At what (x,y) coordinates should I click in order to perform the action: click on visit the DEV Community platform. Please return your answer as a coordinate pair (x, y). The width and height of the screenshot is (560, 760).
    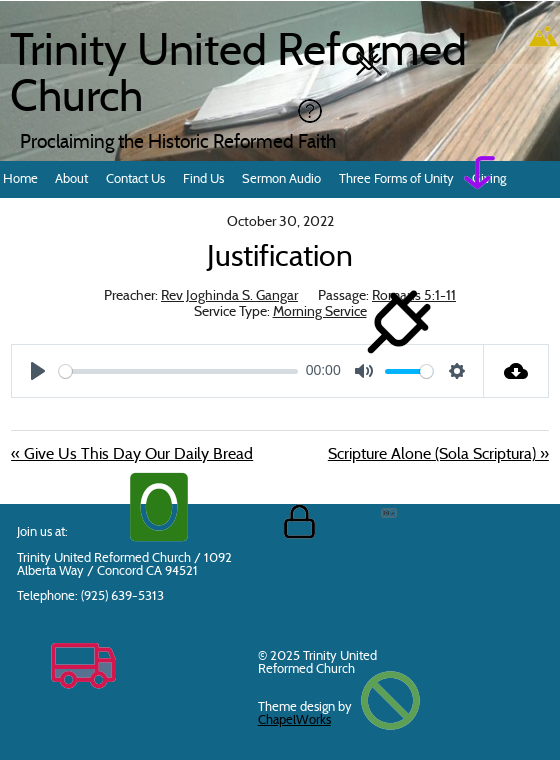
    Looking at the image, I should click on (389, 513).